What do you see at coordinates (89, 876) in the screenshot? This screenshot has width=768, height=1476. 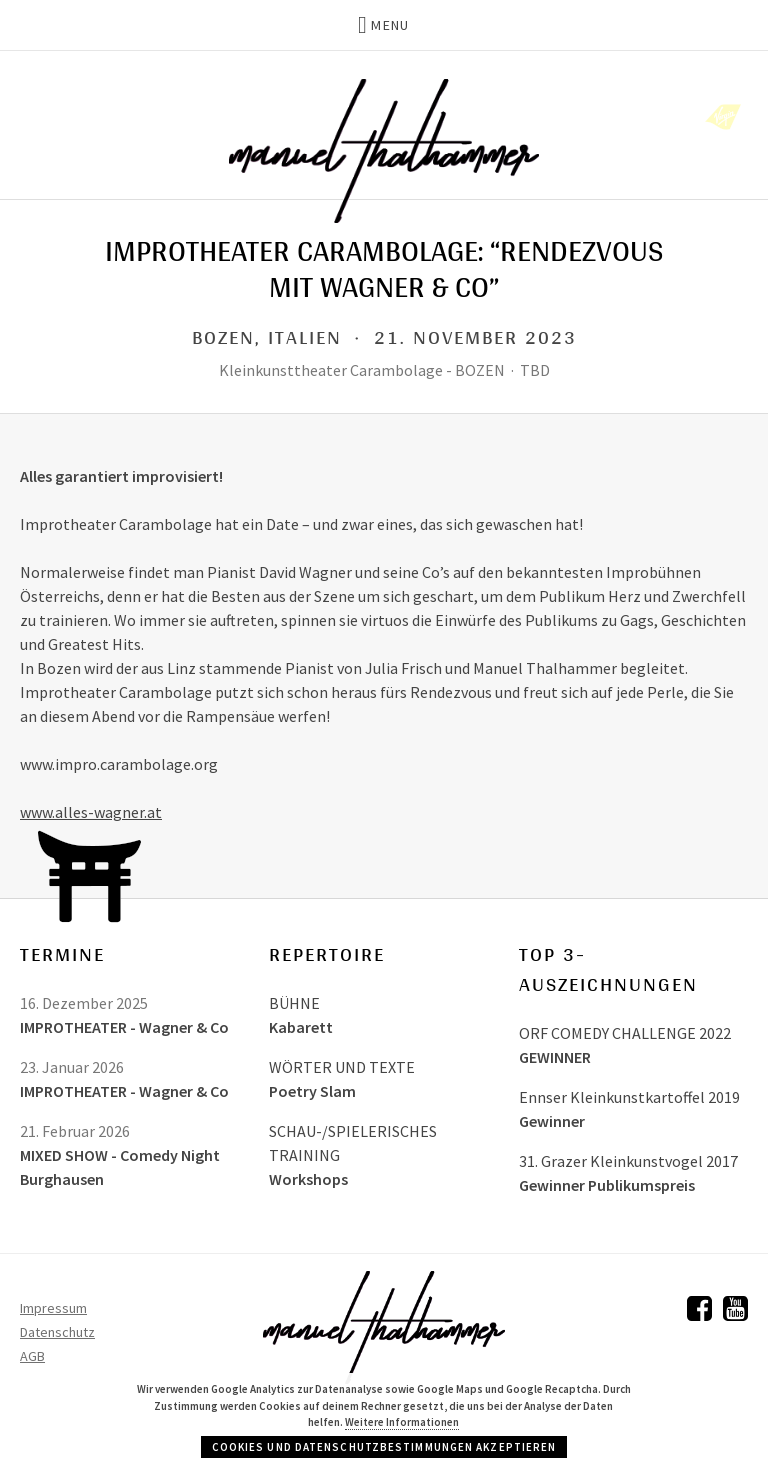 I see `jinja templating engine logo` at bounding box center [89, 876].